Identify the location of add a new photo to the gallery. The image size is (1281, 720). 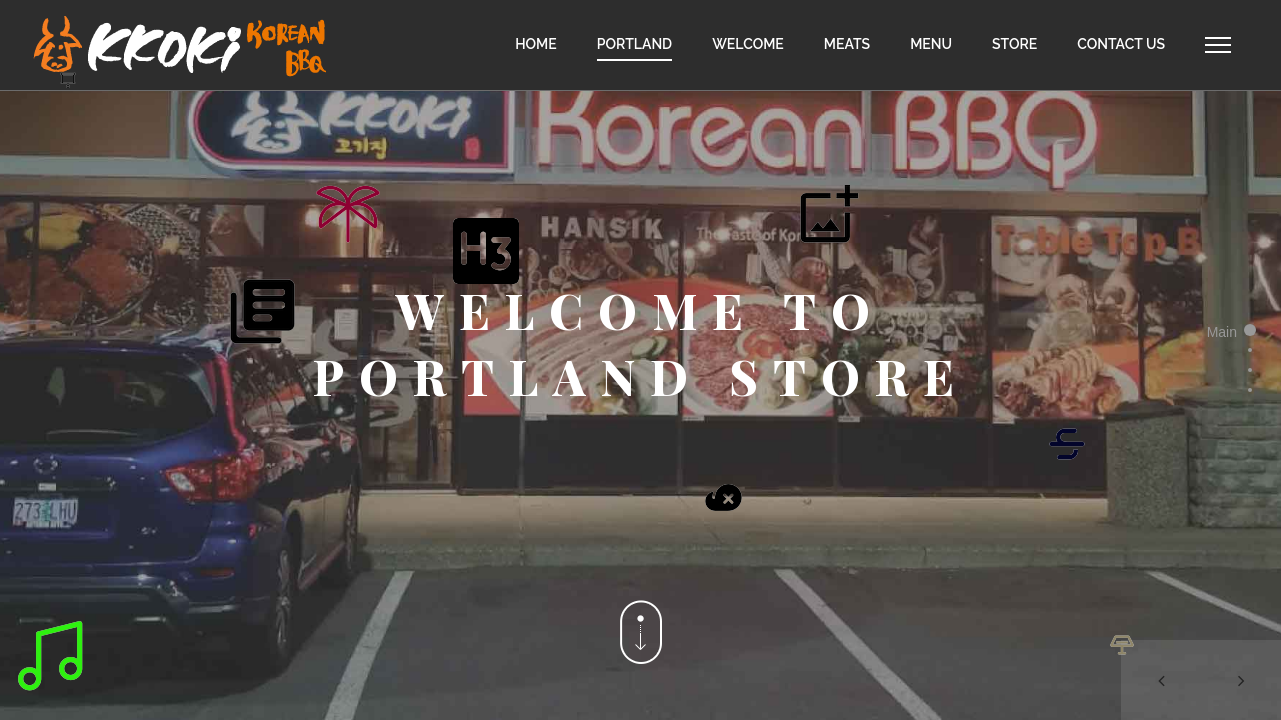
(828, 215).